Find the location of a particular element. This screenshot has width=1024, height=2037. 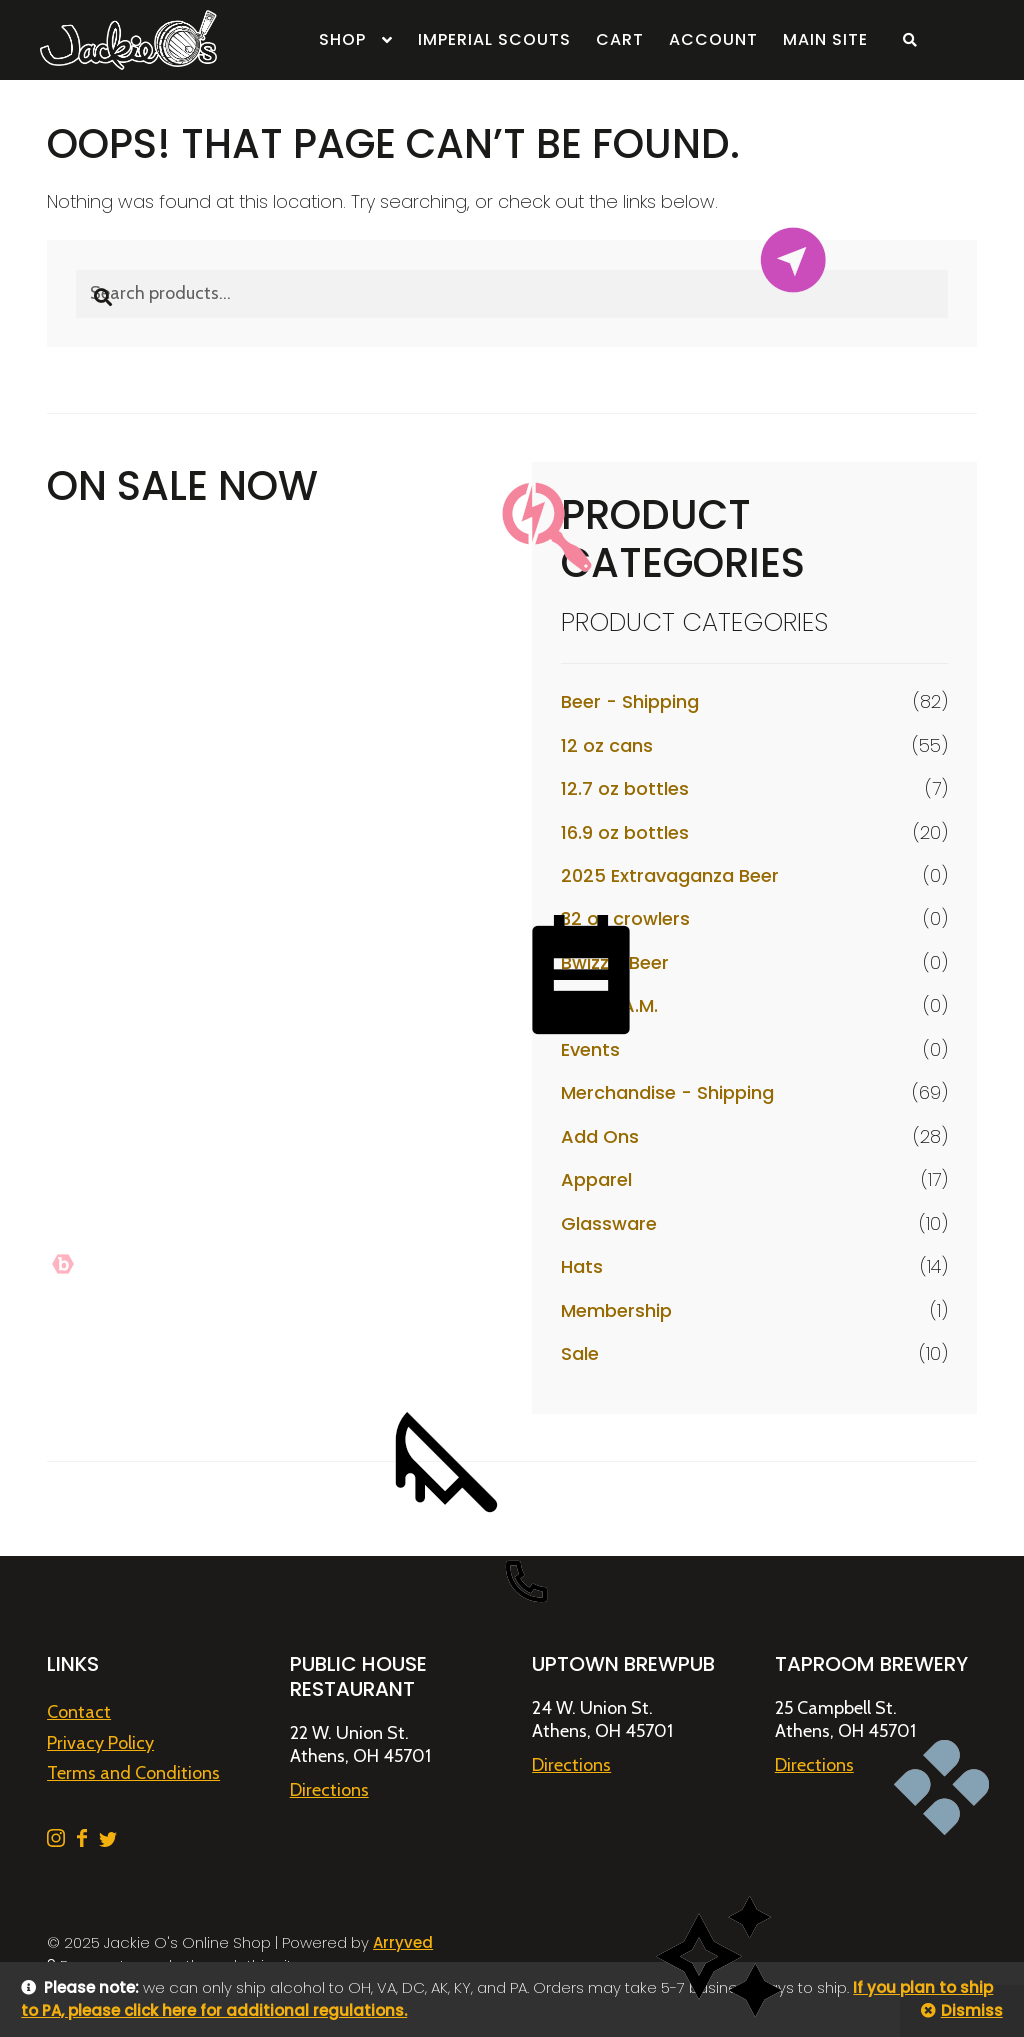

make a phone call is located at coordinates (526, 1581).